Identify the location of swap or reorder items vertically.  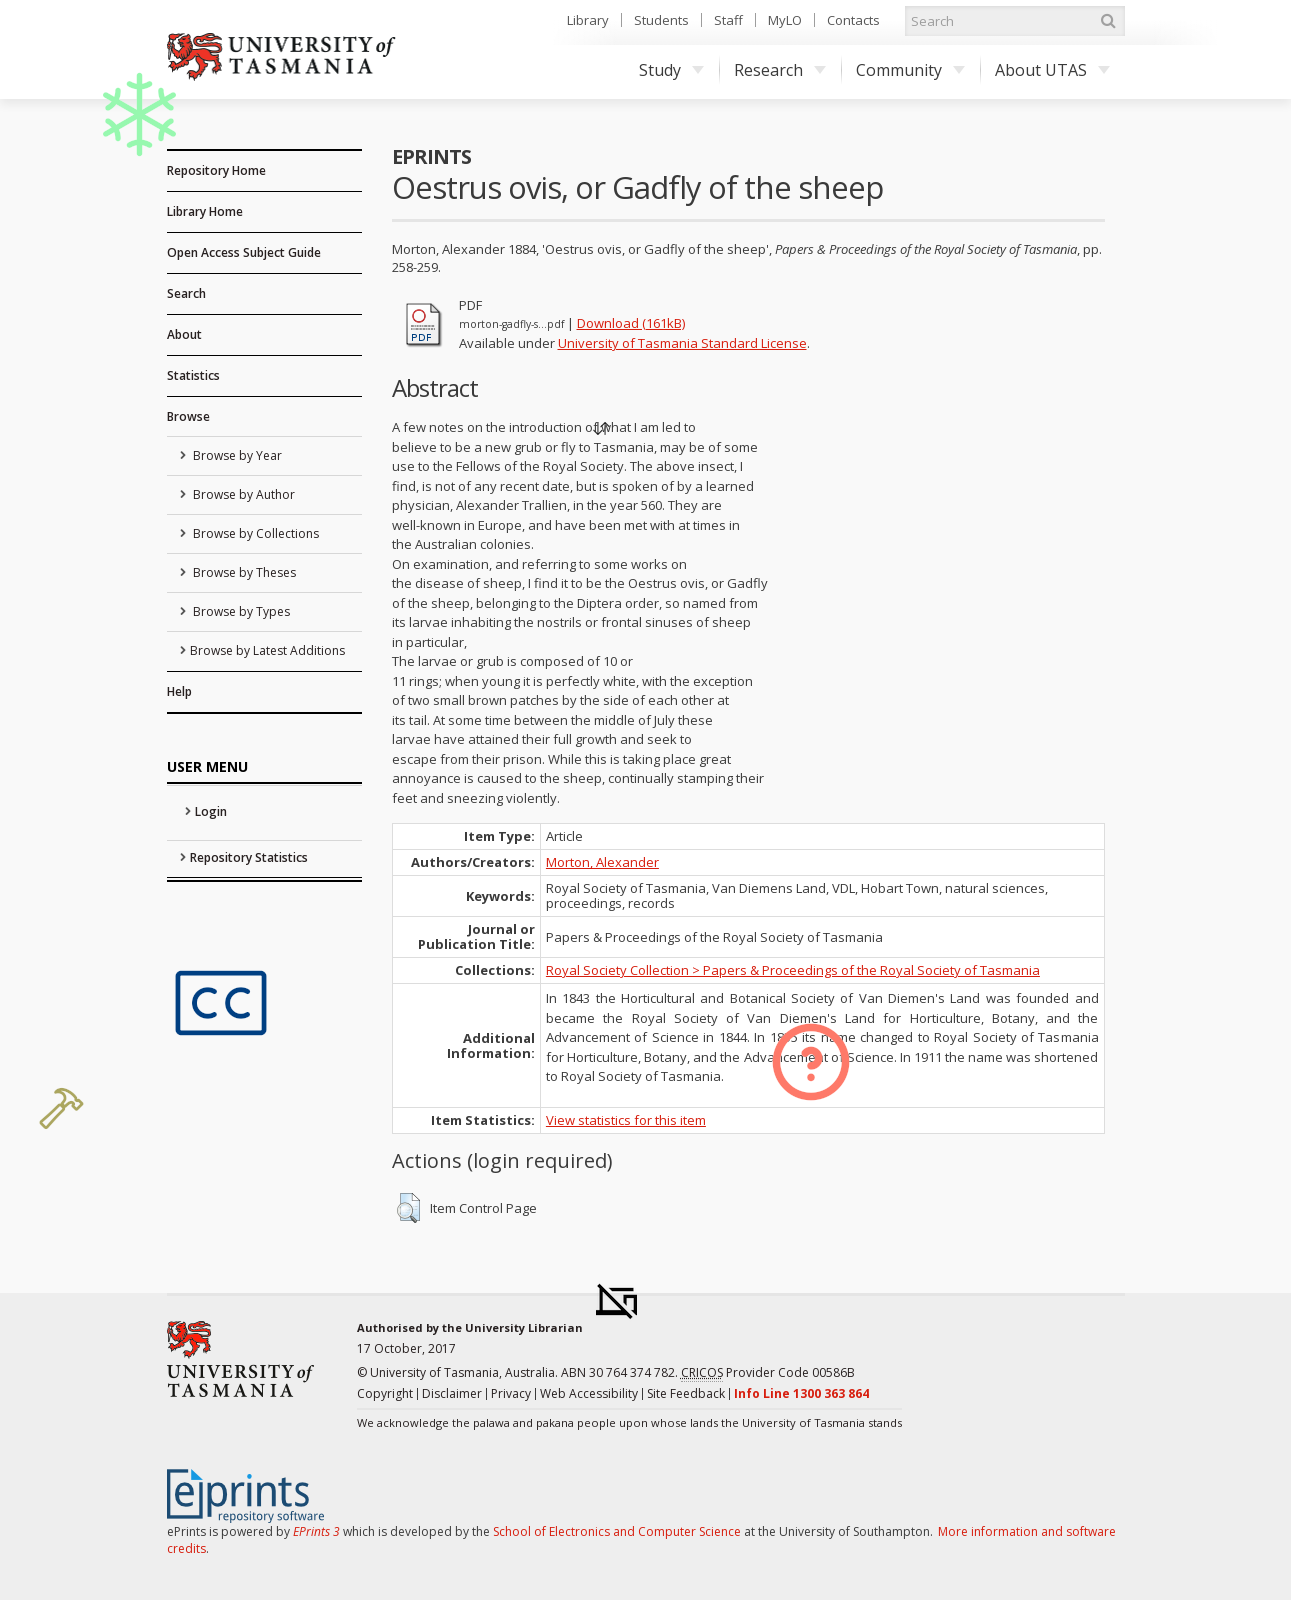
(601, 428).